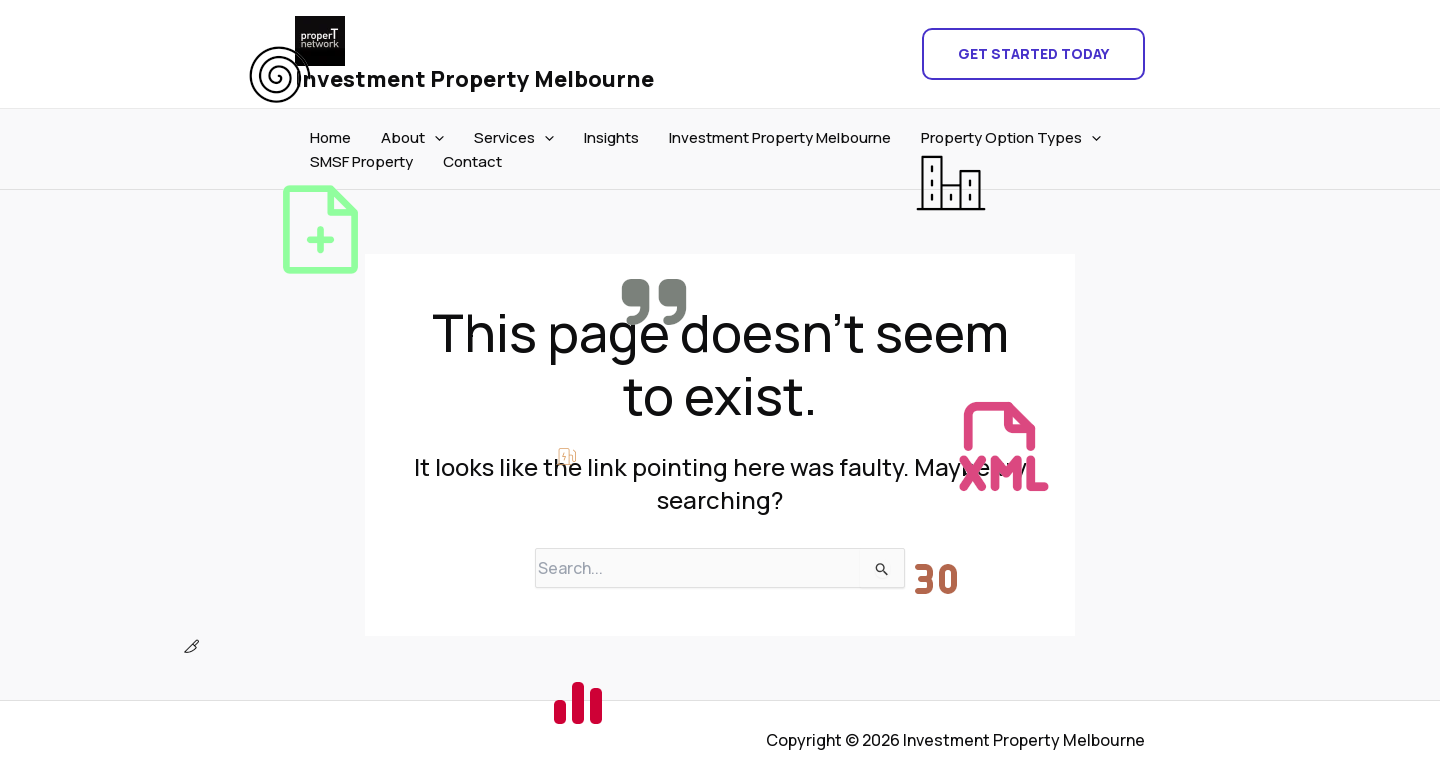 This screenshot has height=781, width=1440. I want to click on indicates loading or processing in progress, so click(276, 73).